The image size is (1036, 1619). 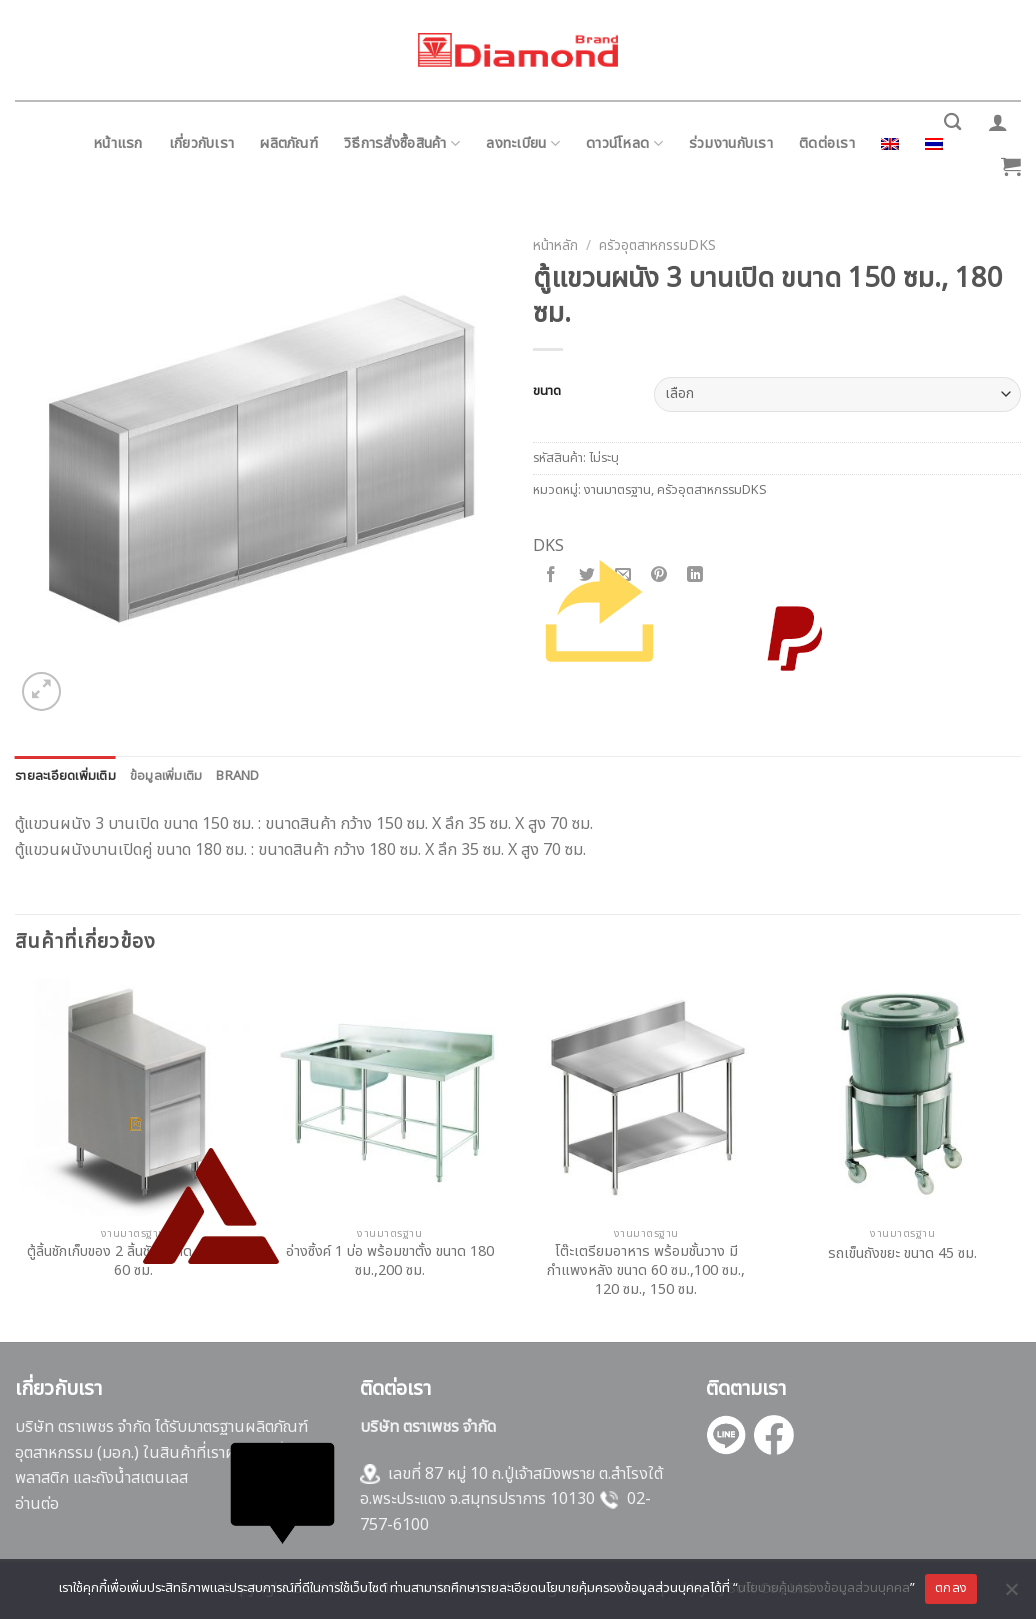 What do you see at coordinates (282, 1489) in the screenshot?
I see `open chat or messaging` at bounding box center [282, 1489].